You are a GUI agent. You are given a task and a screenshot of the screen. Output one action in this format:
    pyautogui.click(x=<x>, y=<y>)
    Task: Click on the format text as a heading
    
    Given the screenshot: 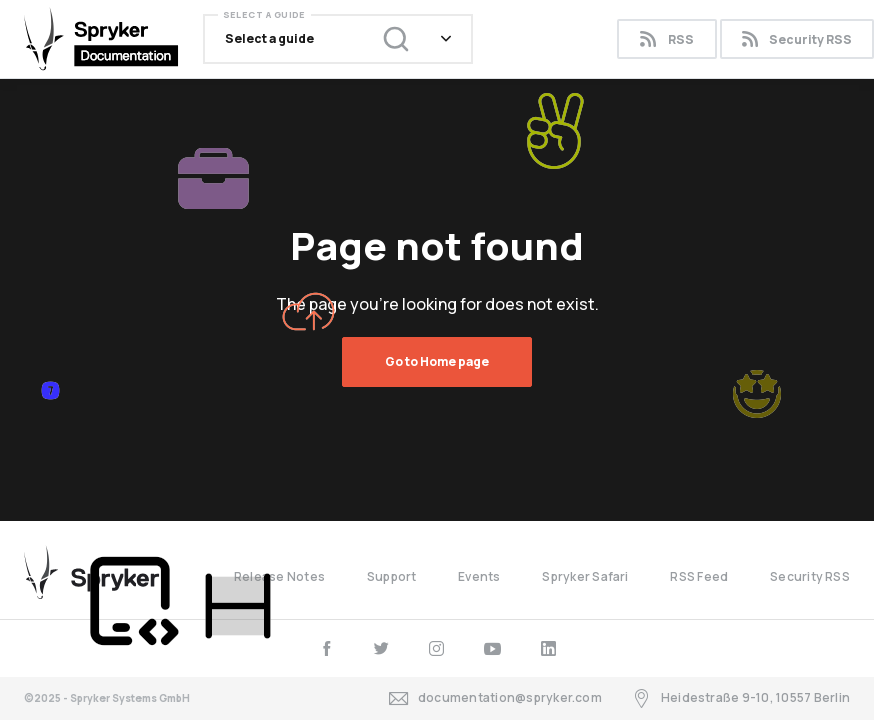 What is the action you would take?
    pyautogui.click(x=238, y=606)
    